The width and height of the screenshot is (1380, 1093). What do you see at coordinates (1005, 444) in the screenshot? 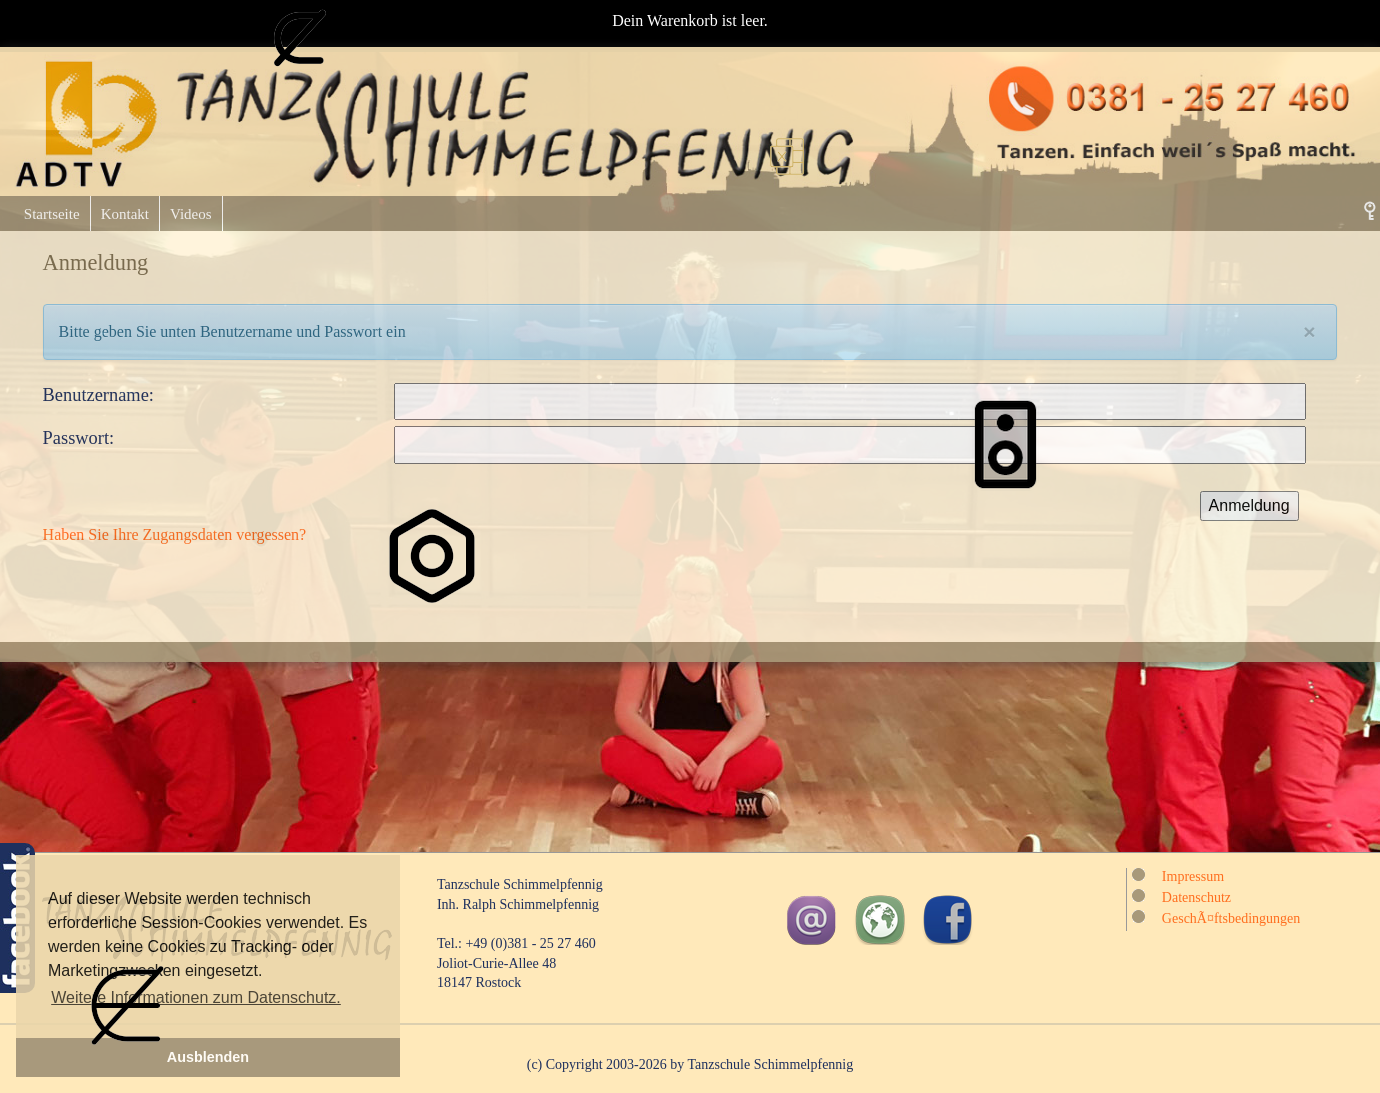
I see `adjust speaker or audio output settings` at bounding box center [1005, 444].